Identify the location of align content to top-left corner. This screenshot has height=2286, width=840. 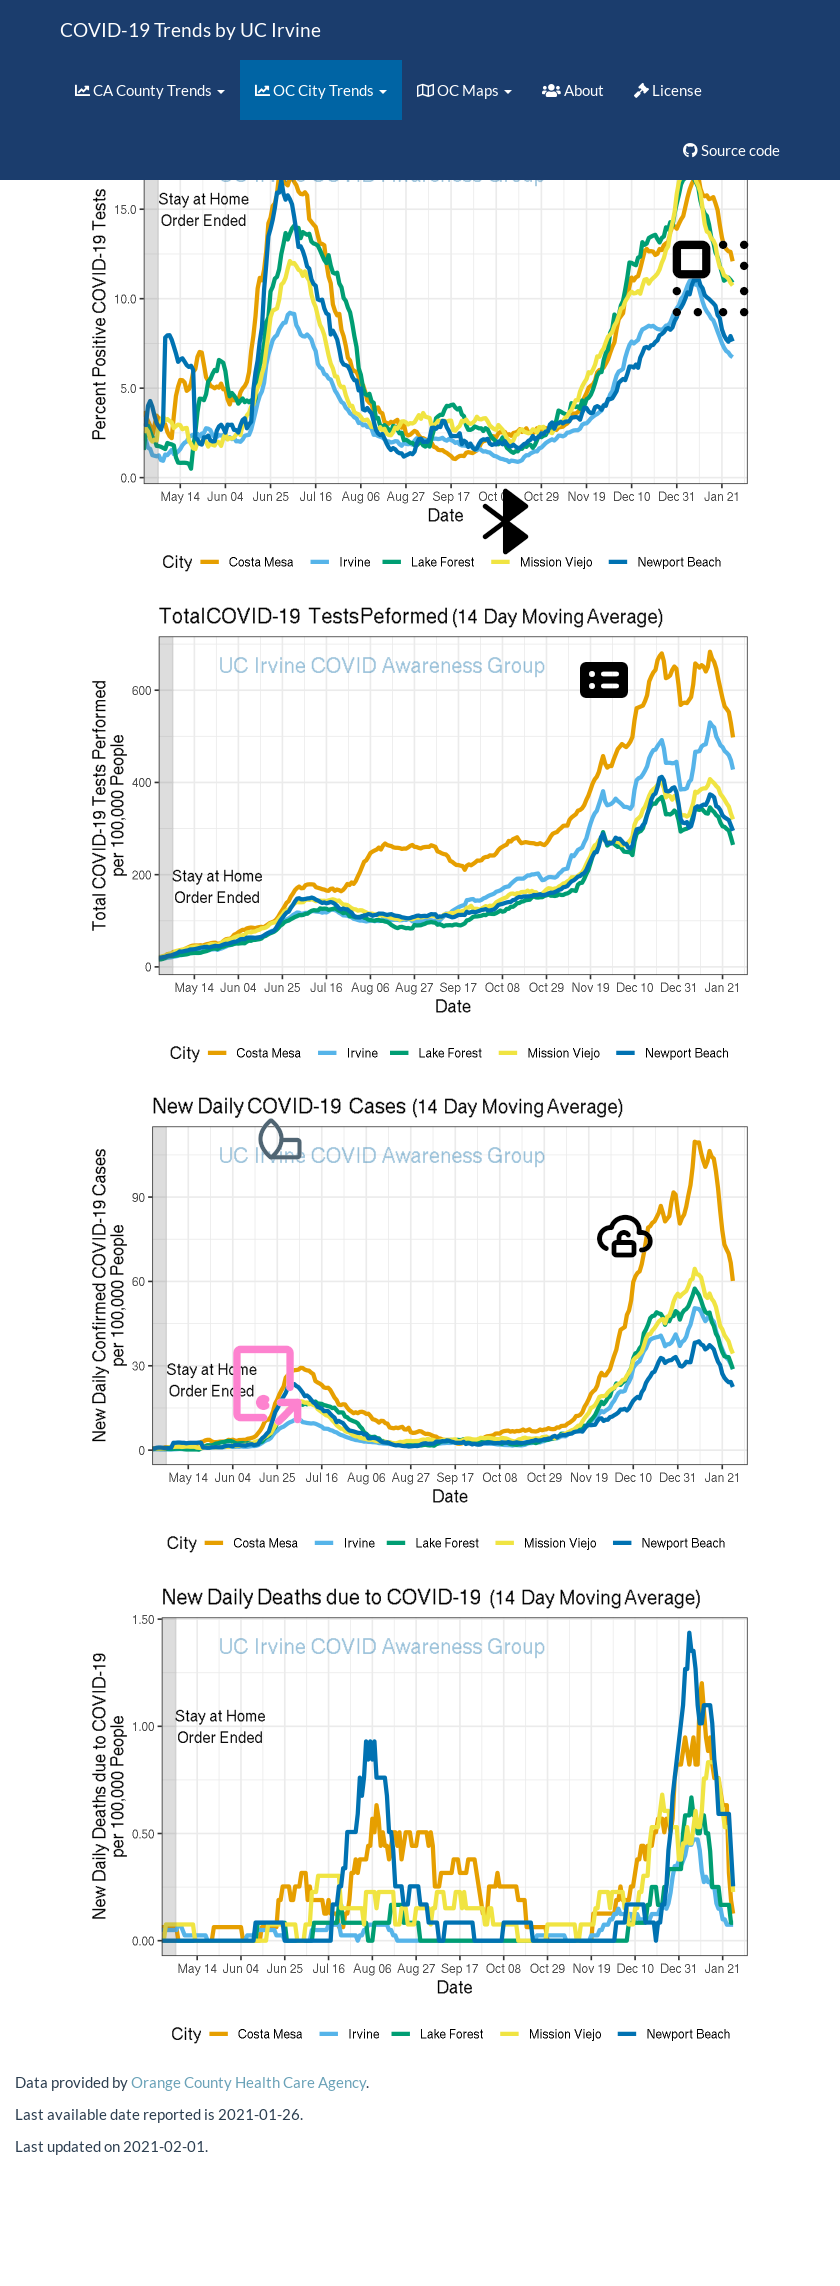
(710, 278).